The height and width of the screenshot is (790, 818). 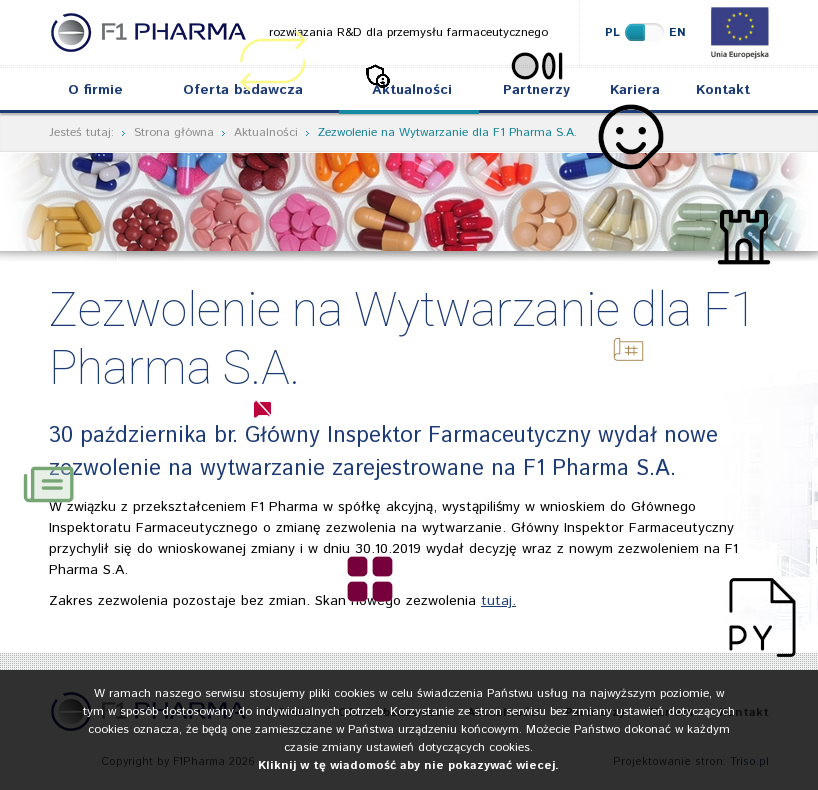 What do you see at coordinates (377, 75) in the screenshot?
I see `access admin or user security settings` at bounding box center [377, 75].